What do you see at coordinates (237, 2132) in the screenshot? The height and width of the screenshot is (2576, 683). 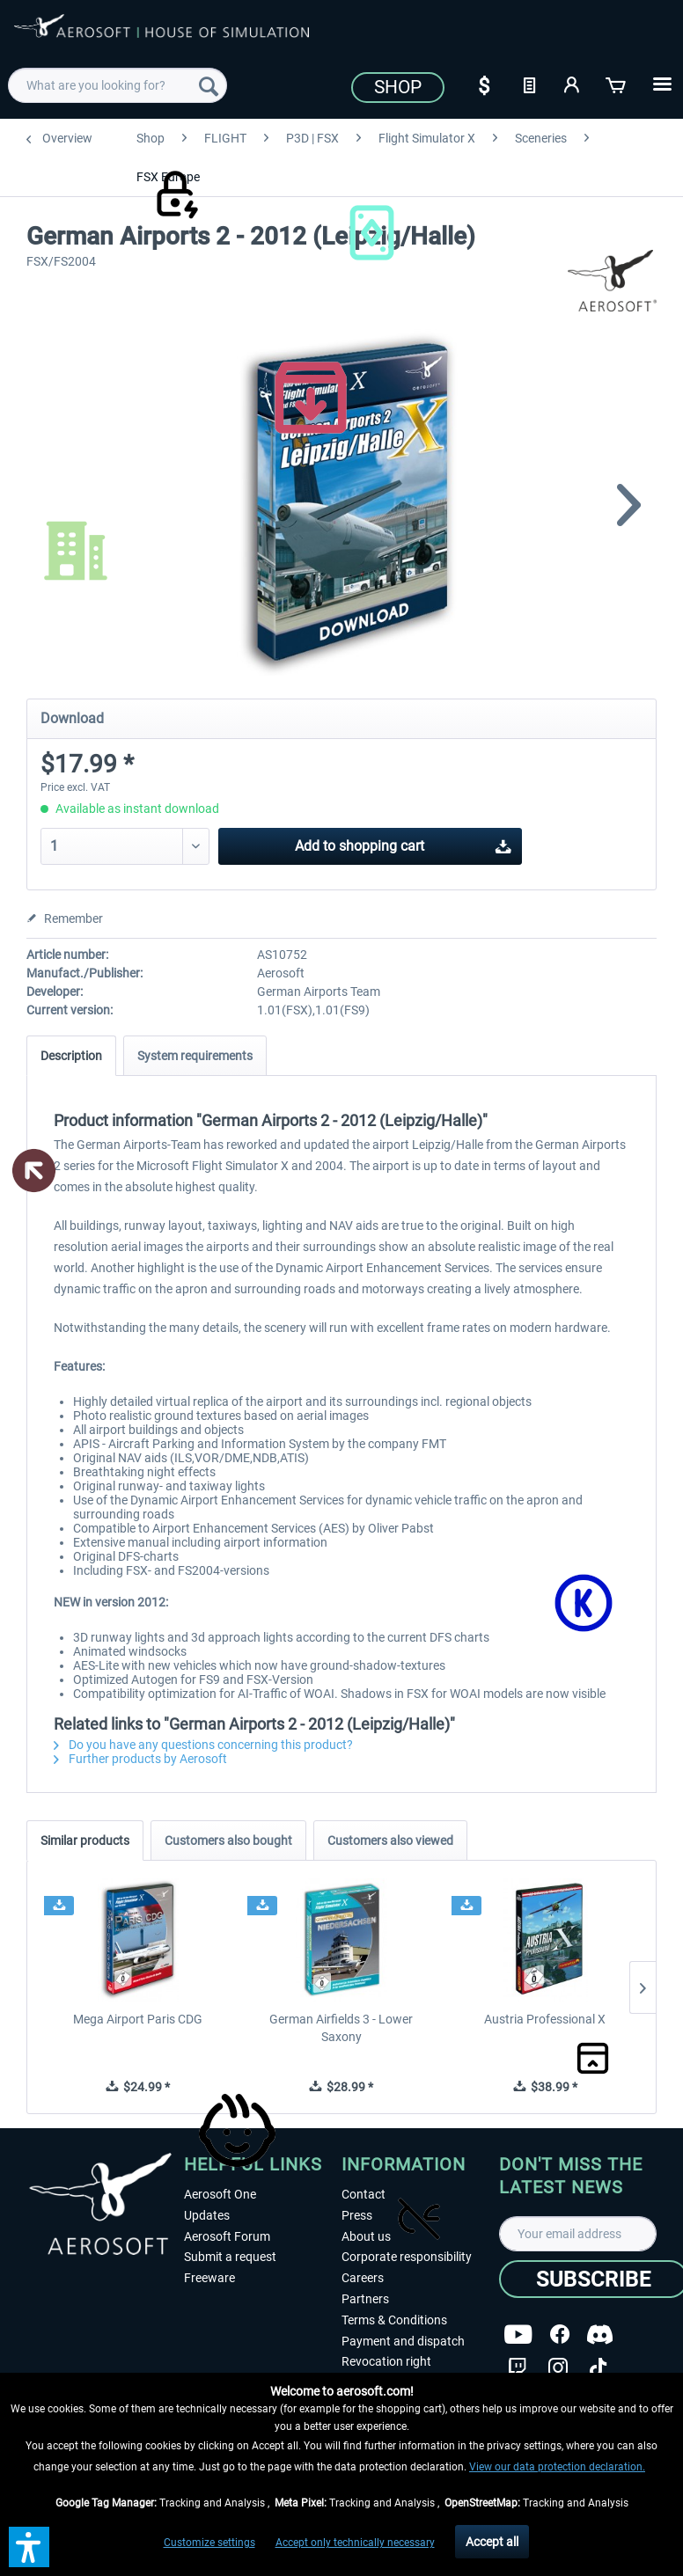 I see `select boy avatar or profile icon` at bounding box center [237, 2132].